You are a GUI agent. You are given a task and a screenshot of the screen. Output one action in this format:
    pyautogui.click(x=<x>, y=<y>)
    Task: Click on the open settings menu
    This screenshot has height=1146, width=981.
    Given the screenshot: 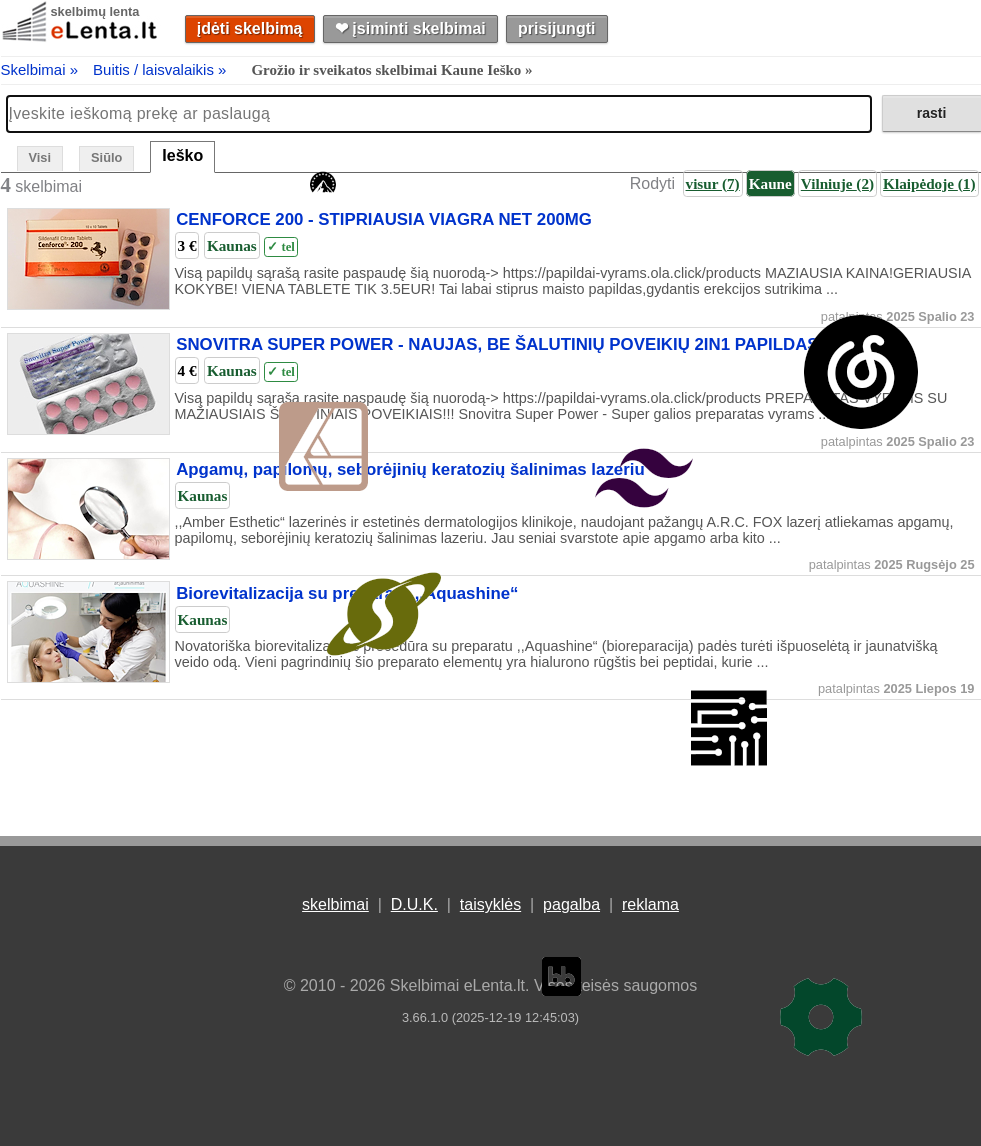 What is the action you would take?
    pyautogui.click(x=821, y=1017)
    